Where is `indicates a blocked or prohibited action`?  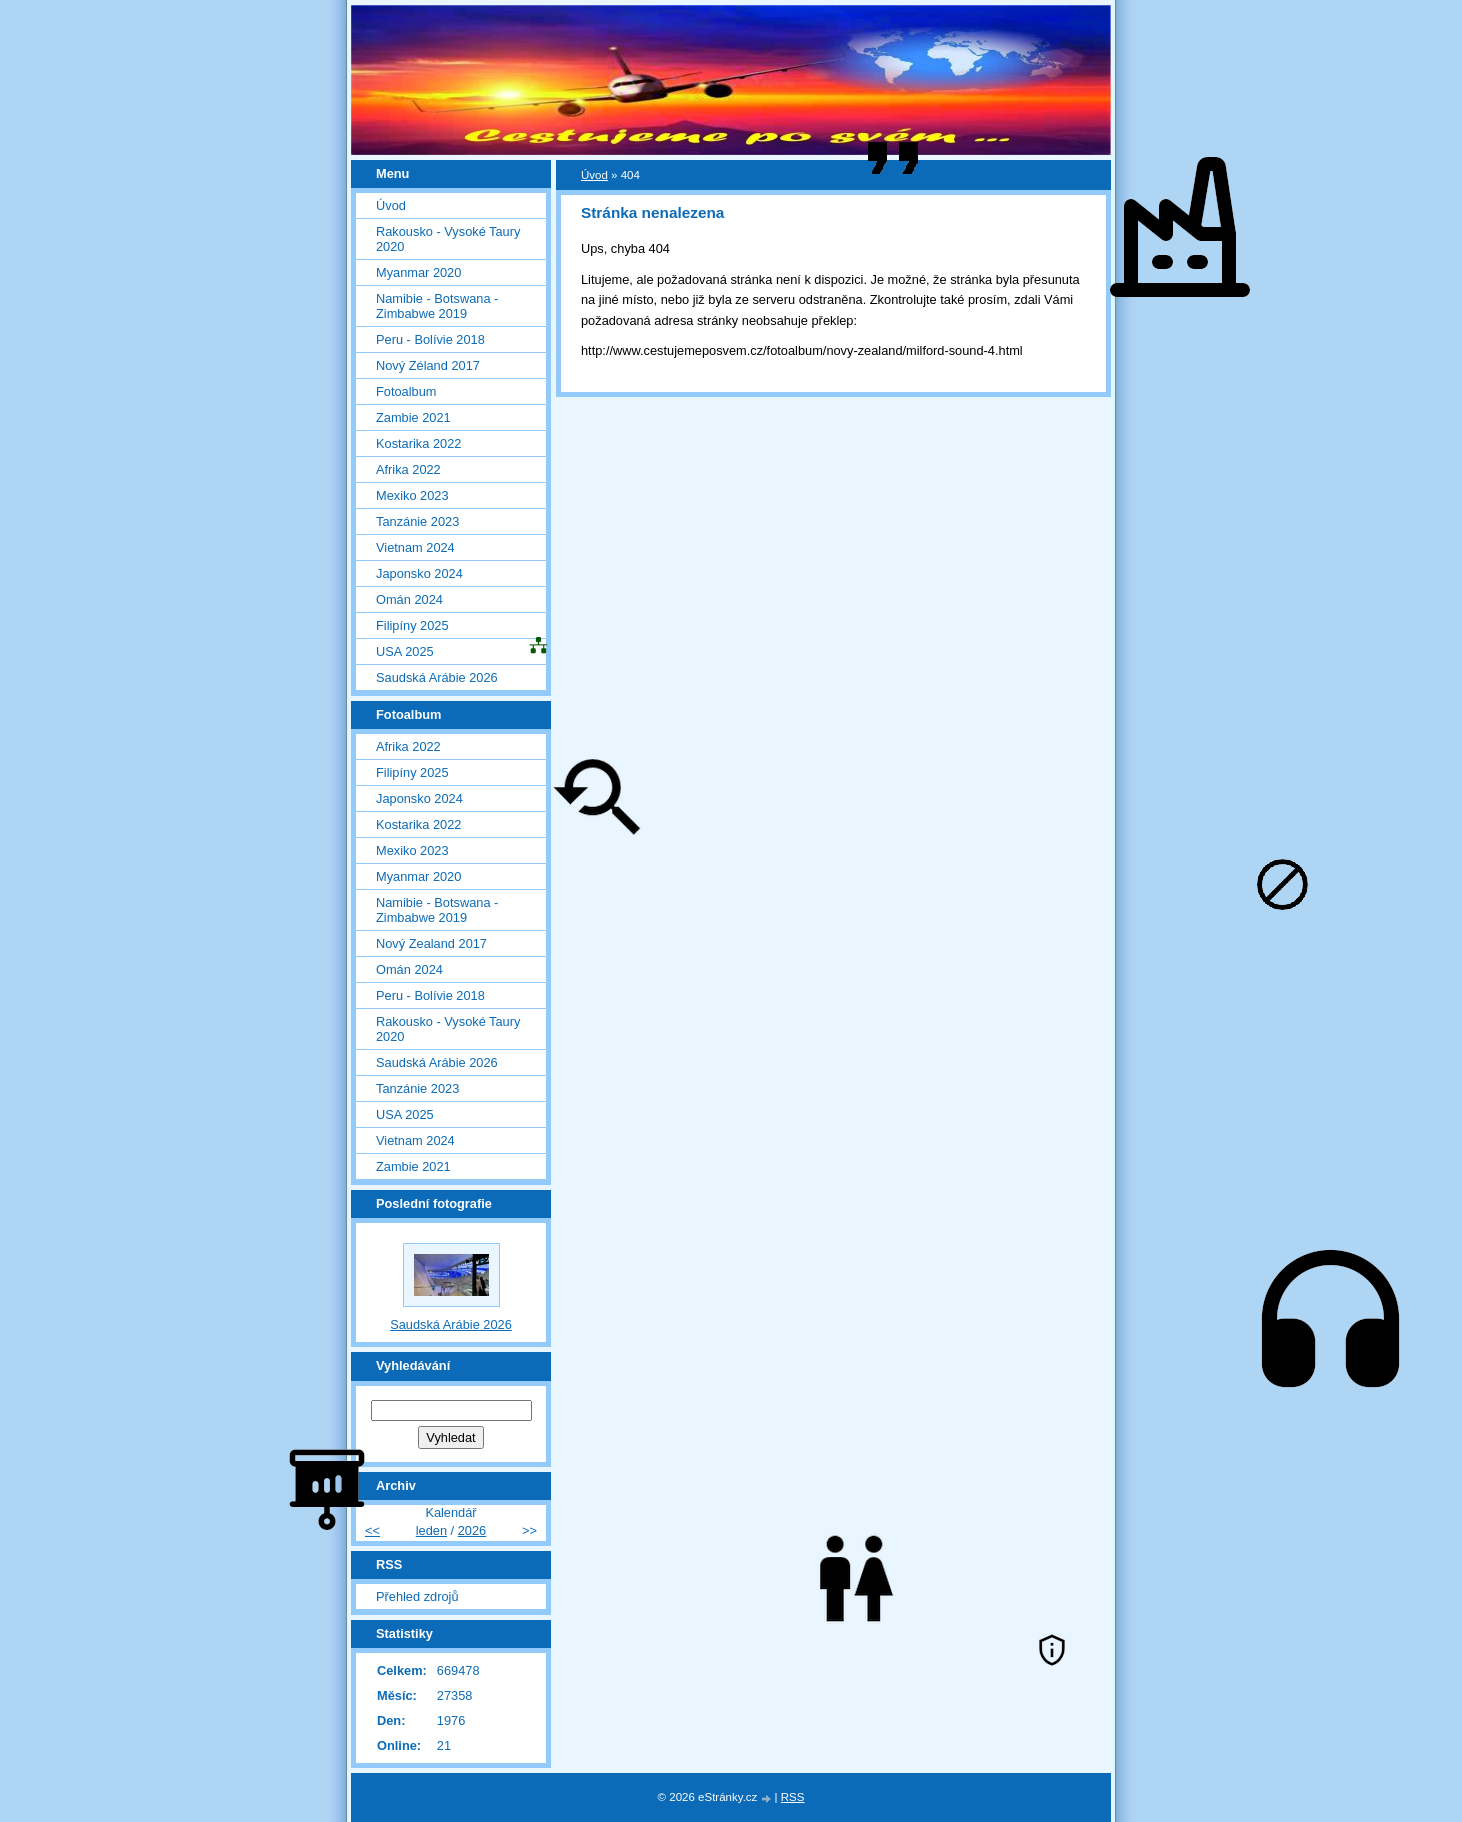 indicates a blocked or prohibited action is located at coordinates (1282, 884).